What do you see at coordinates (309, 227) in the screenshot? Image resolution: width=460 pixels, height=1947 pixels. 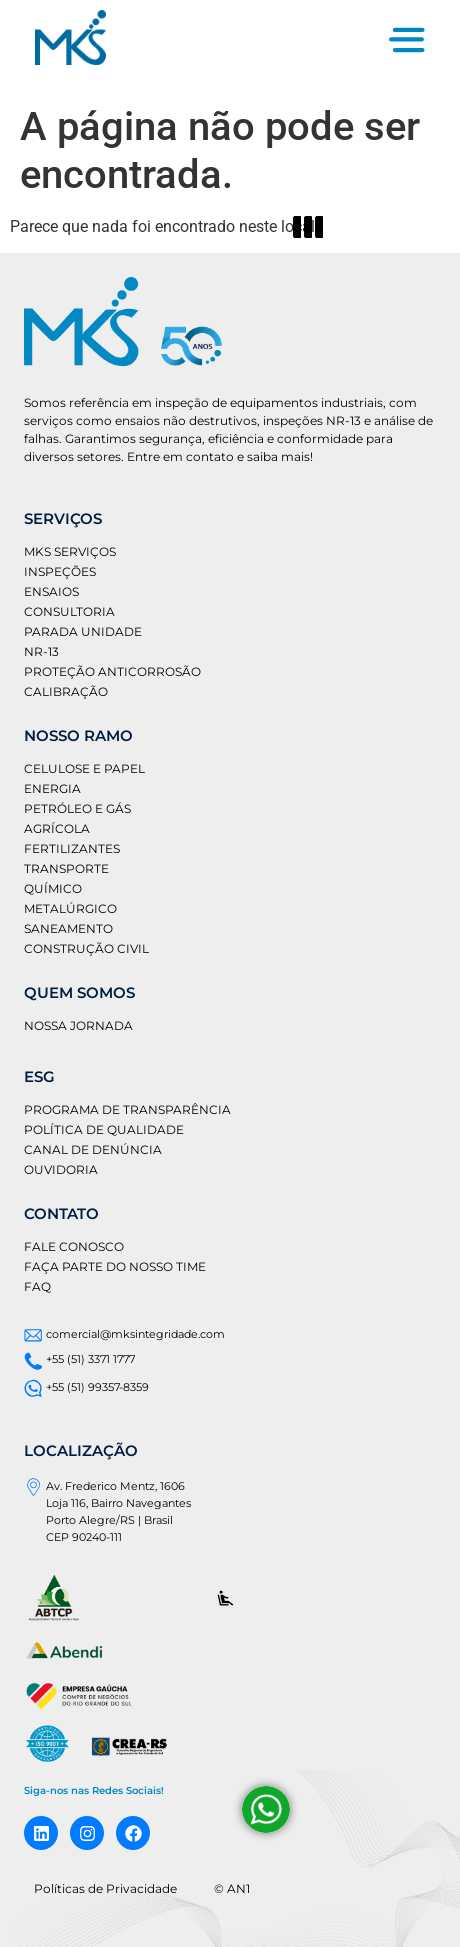 I see `switch to week view in calendar` at bounding box center [309, 227].